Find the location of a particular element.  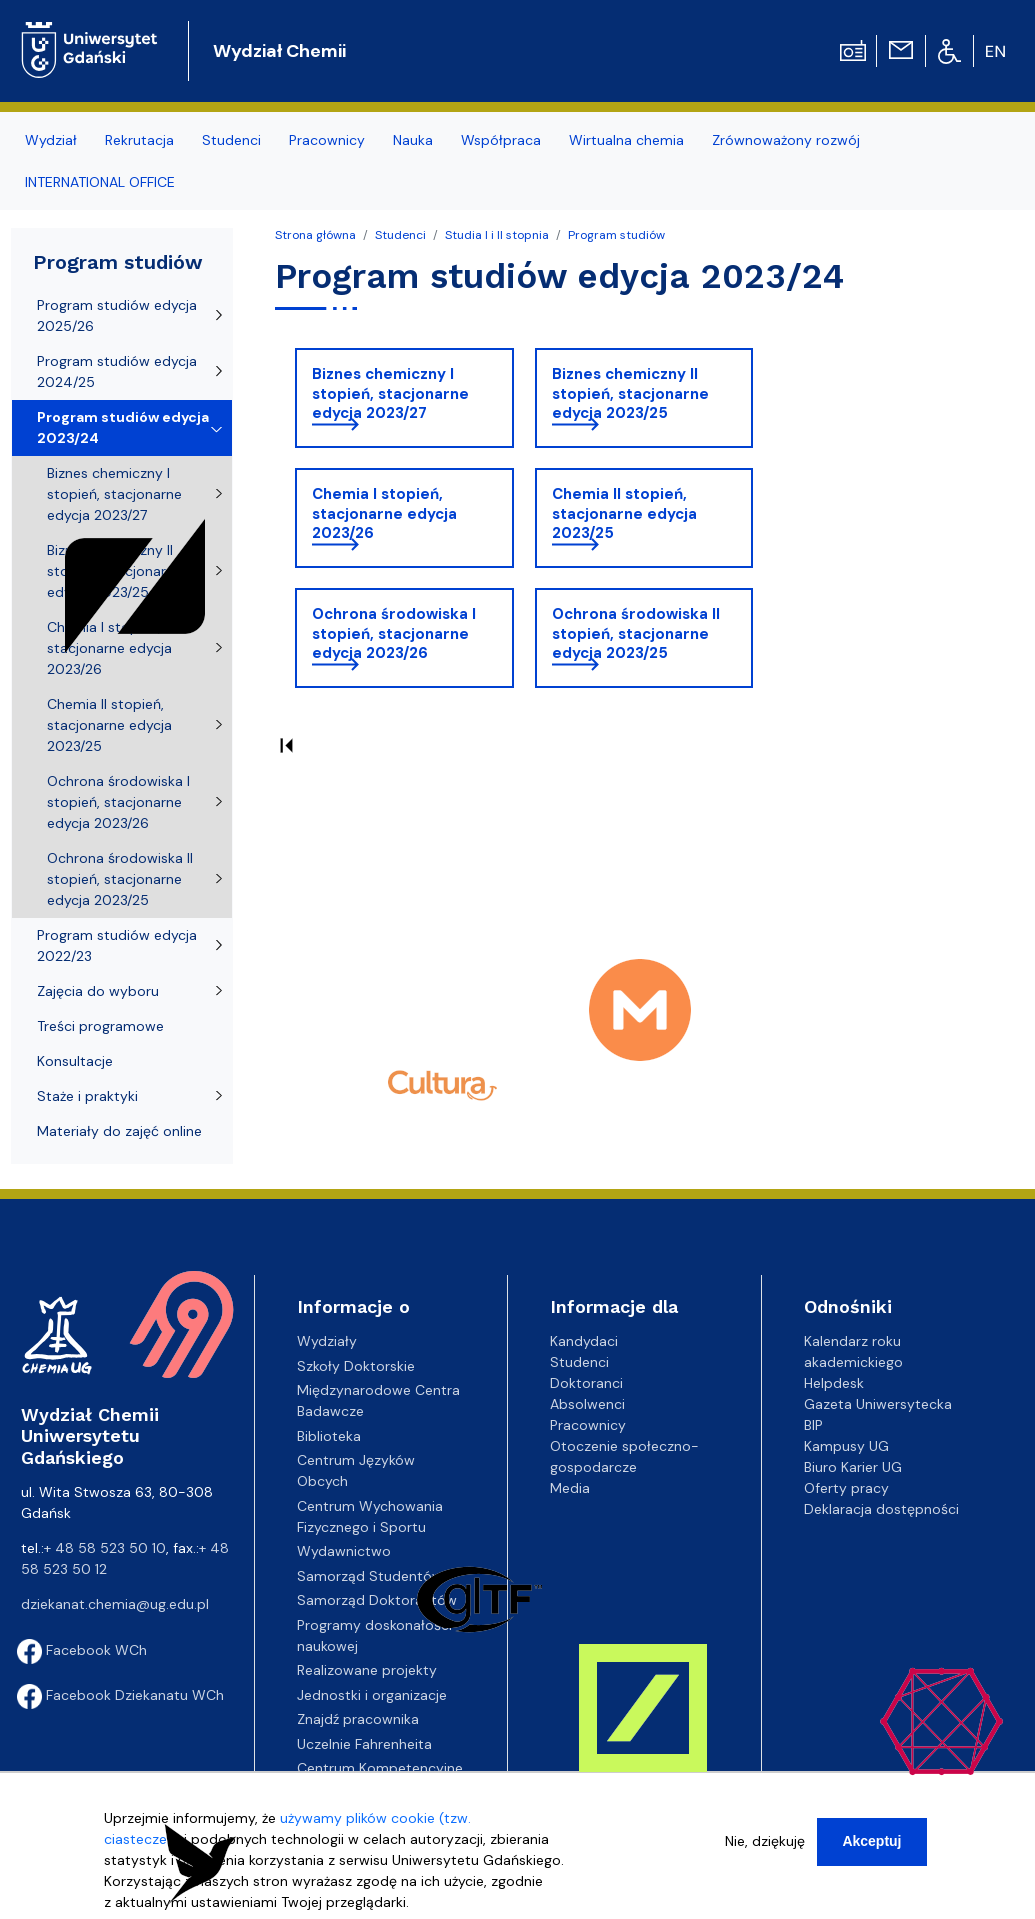

skip to previous track is located at coordinates (286, 745).